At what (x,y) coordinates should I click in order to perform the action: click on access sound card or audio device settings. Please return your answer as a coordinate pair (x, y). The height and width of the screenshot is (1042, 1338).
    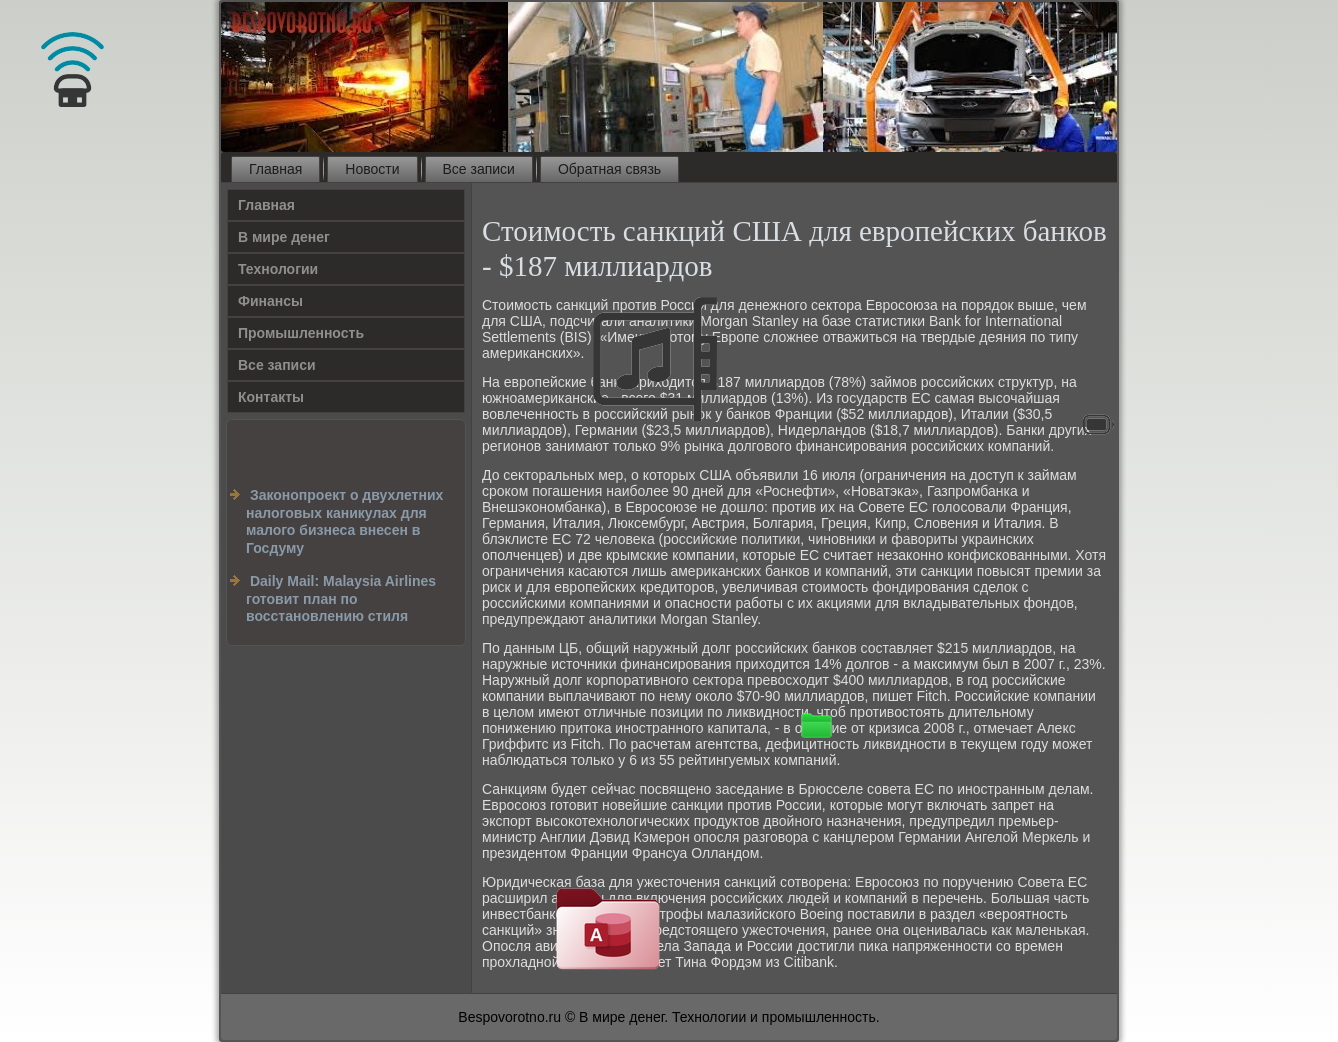
    Looking at the image, I should click on (655, 359).